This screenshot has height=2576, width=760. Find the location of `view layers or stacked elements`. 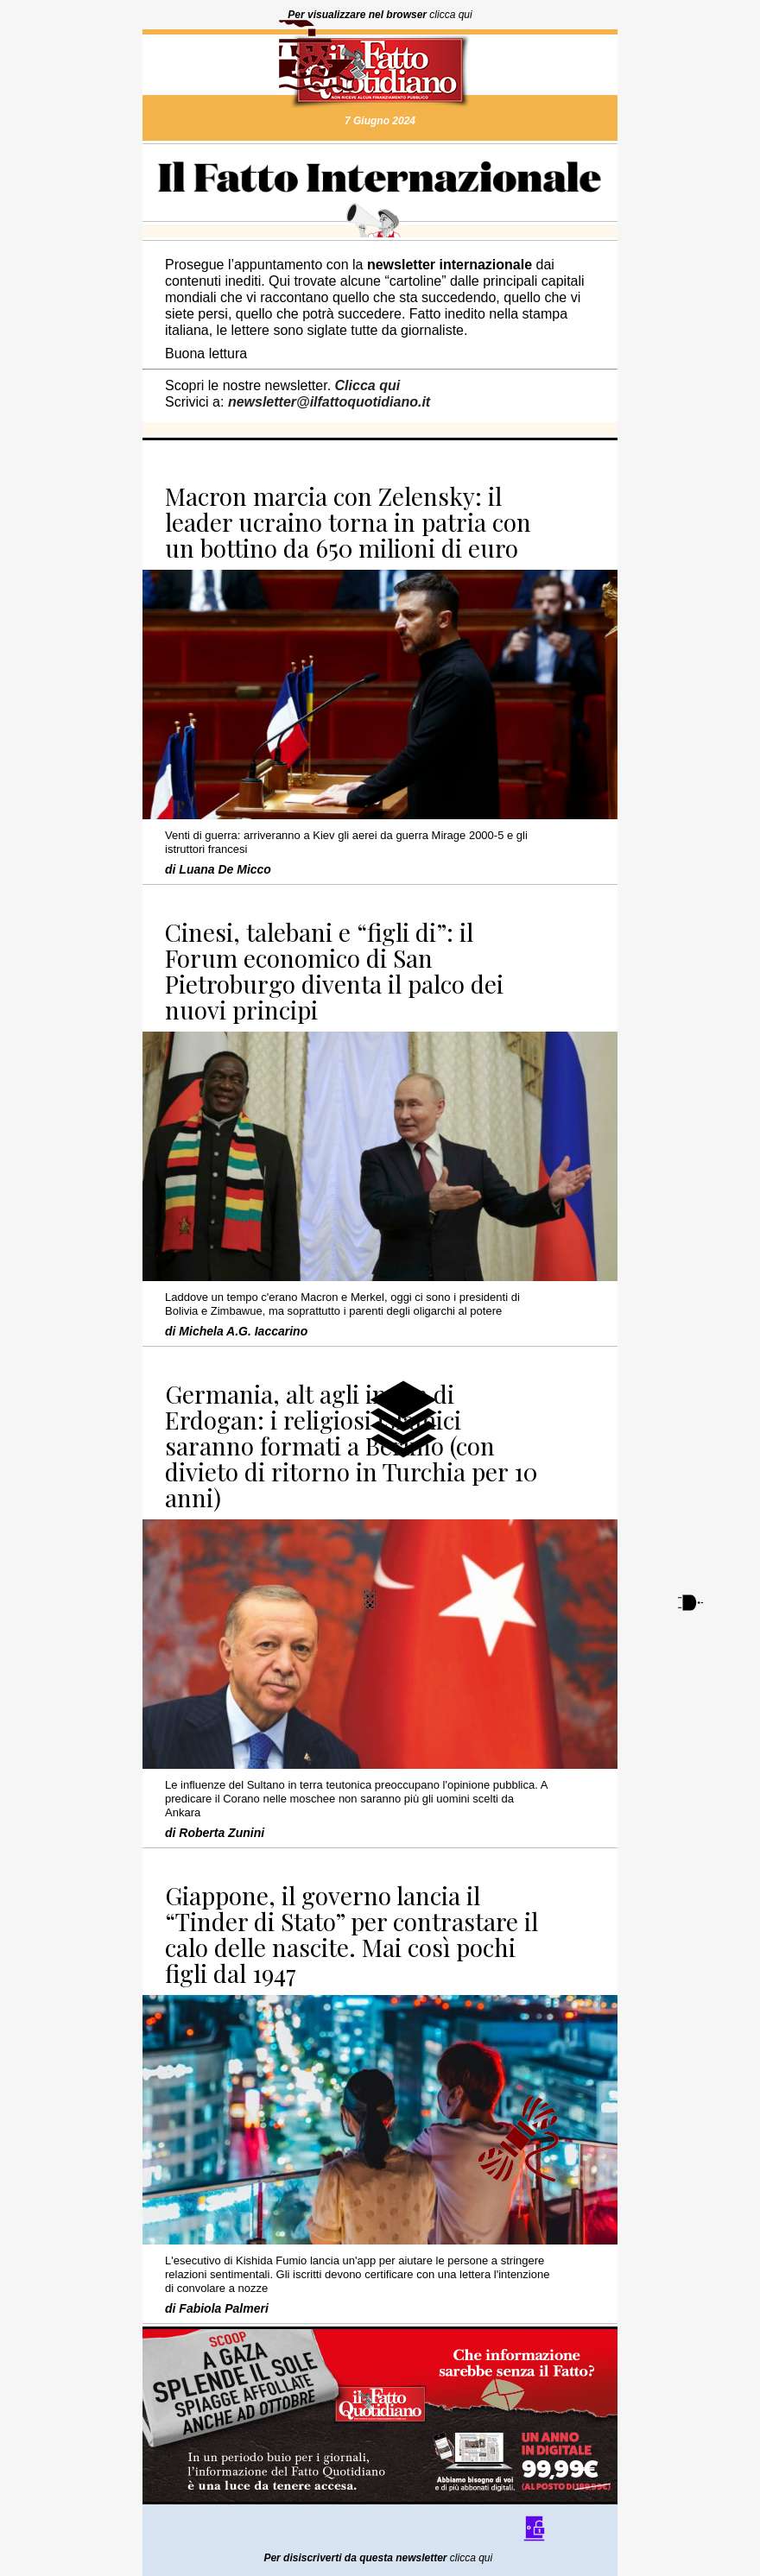

view layers or stacked elements is located at coordinates (403, 1419).